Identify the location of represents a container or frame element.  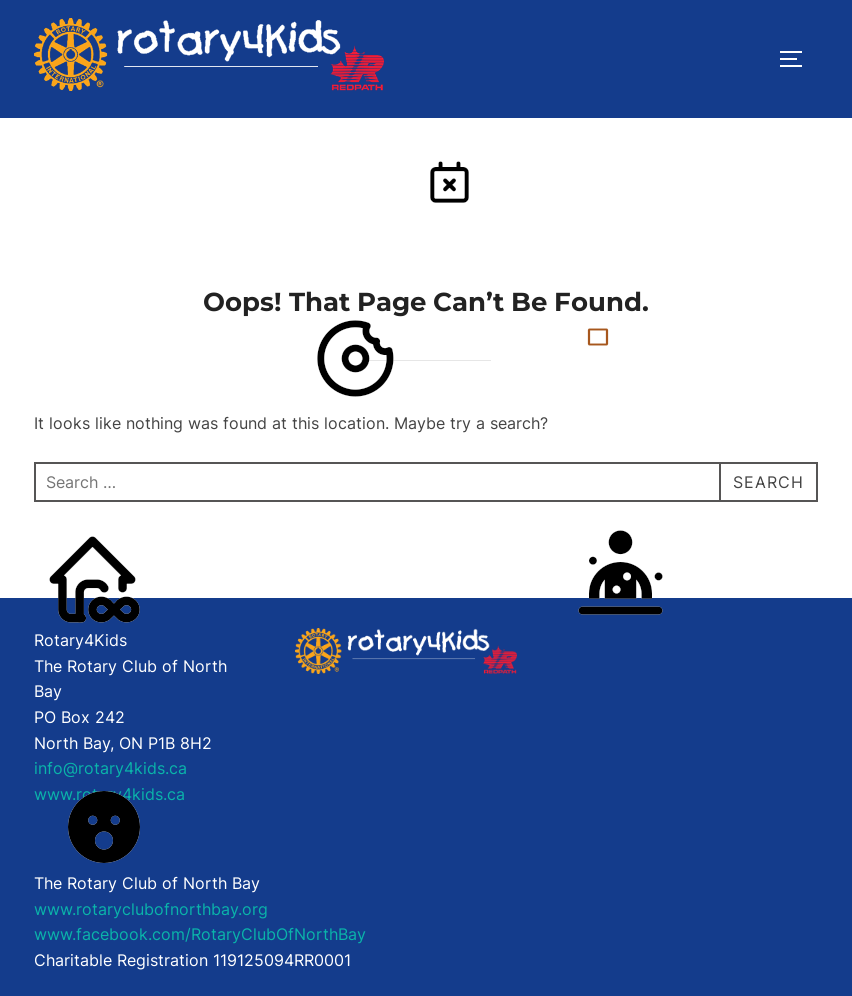
(598, 337).